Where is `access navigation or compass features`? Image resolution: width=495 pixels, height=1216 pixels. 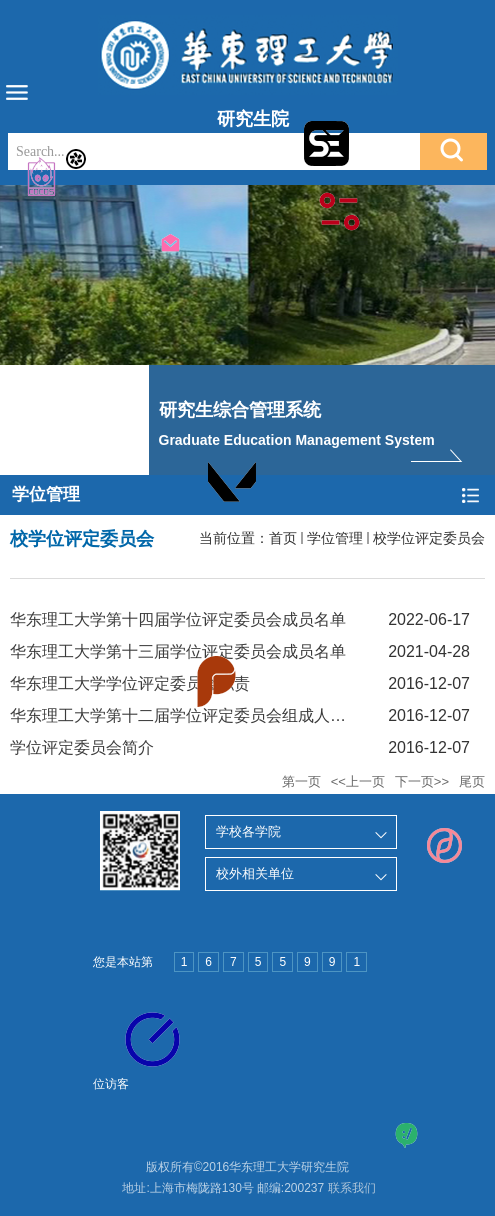 access navigation or compass features is located at coordinates (152, 1039).